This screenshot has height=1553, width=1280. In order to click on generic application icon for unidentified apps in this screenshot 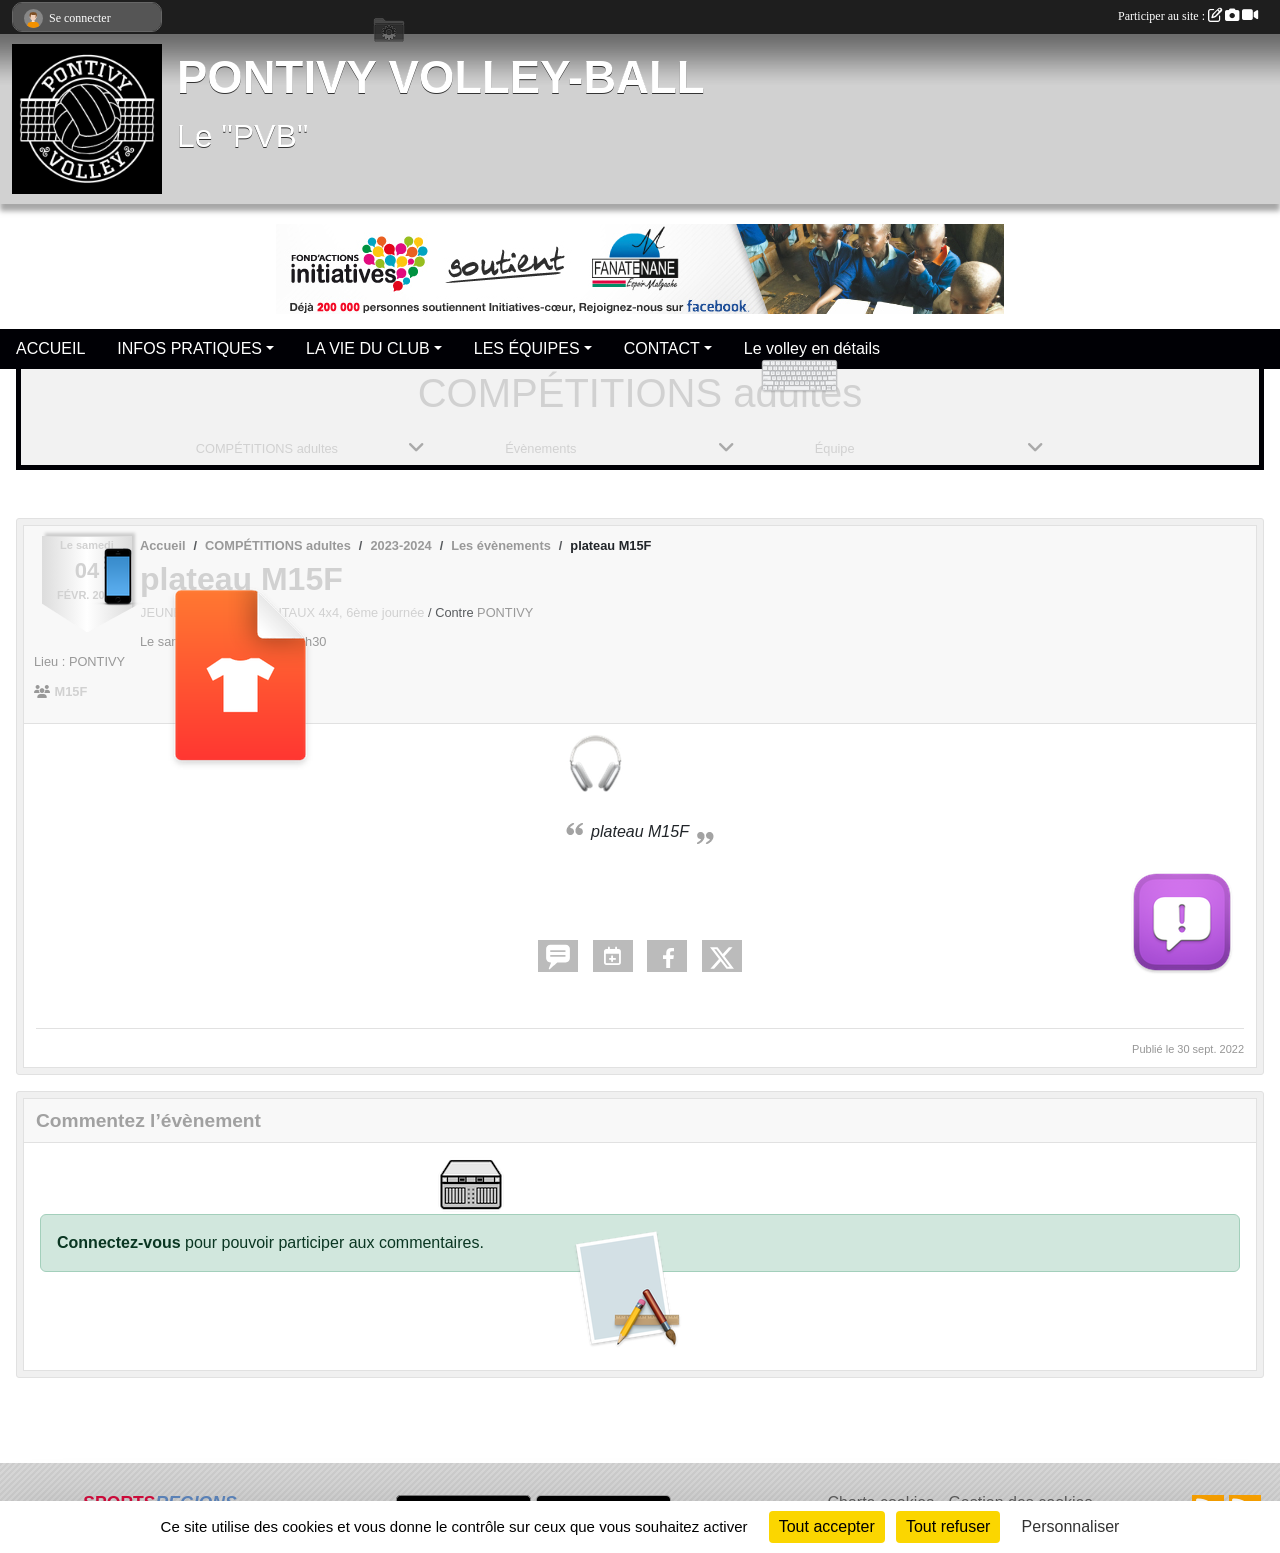, I will do `click(623, 1288)`.